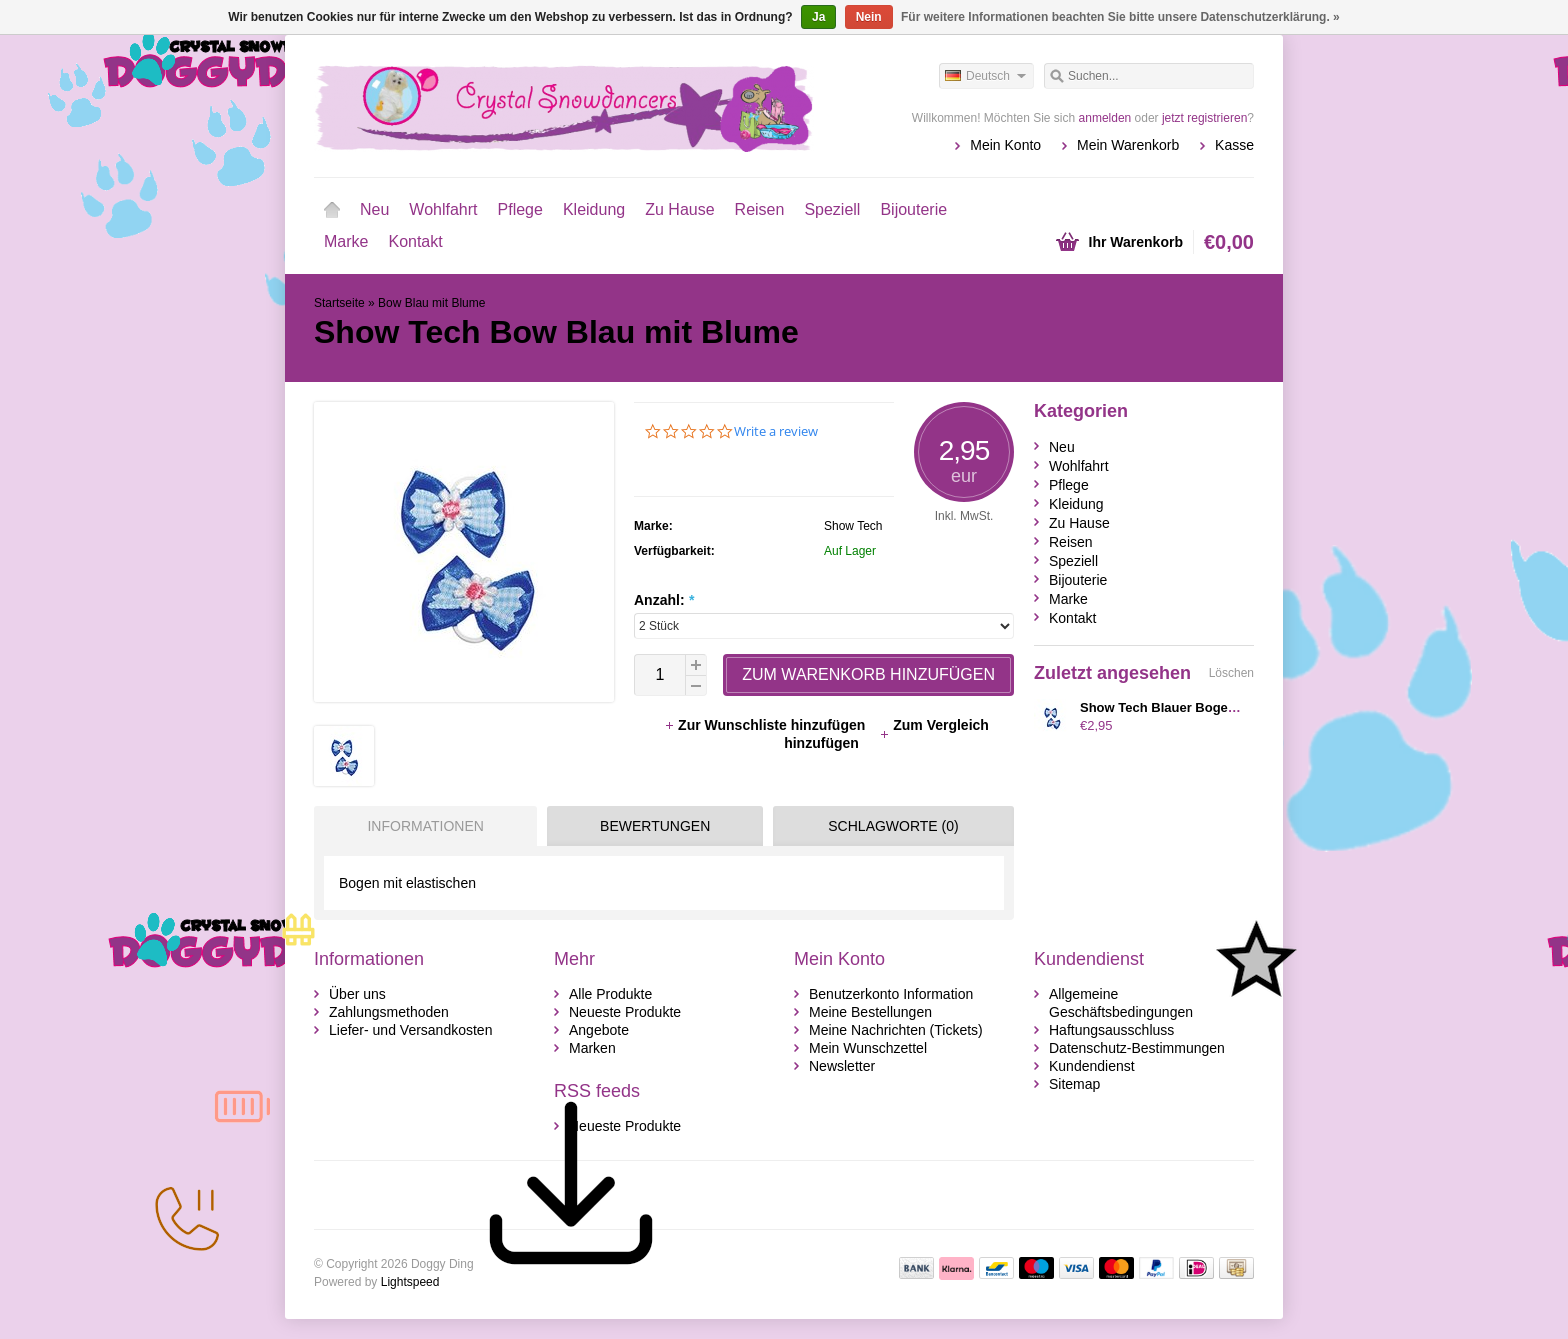  I want to click on indicates battery is fully charged, so click(241, 1106).